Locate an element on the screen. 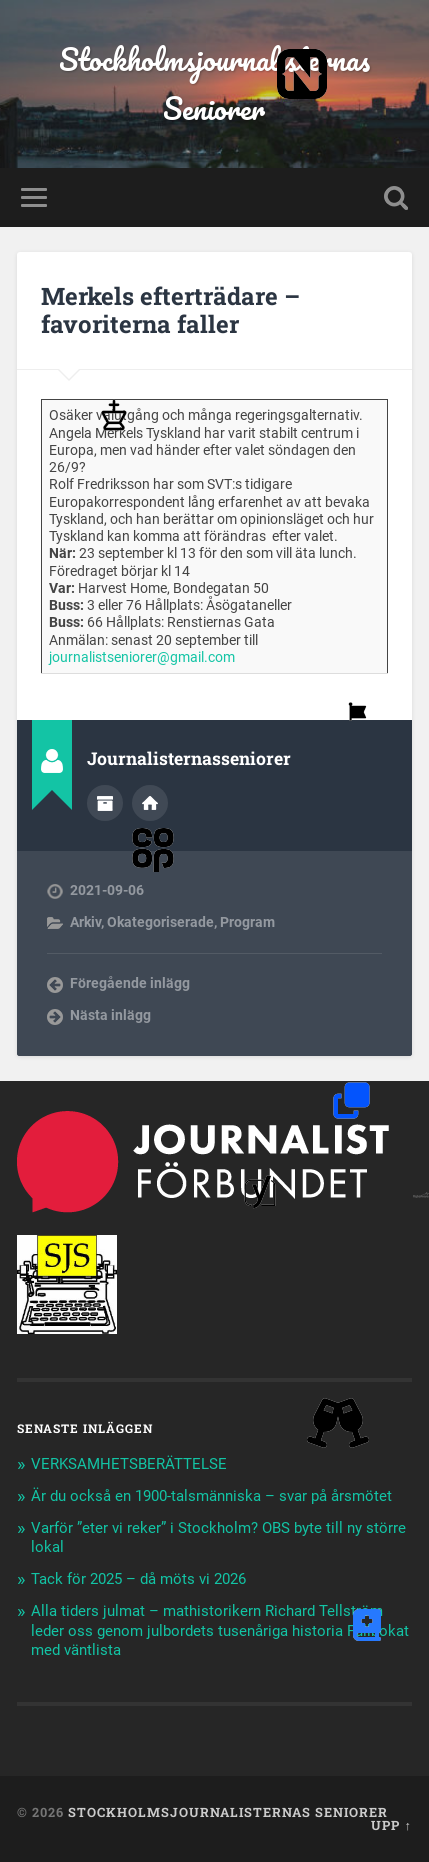 The height and width of the screenshot is (1862, 429). yoast SEO plugin logo is located at coordinates (260, 1192).